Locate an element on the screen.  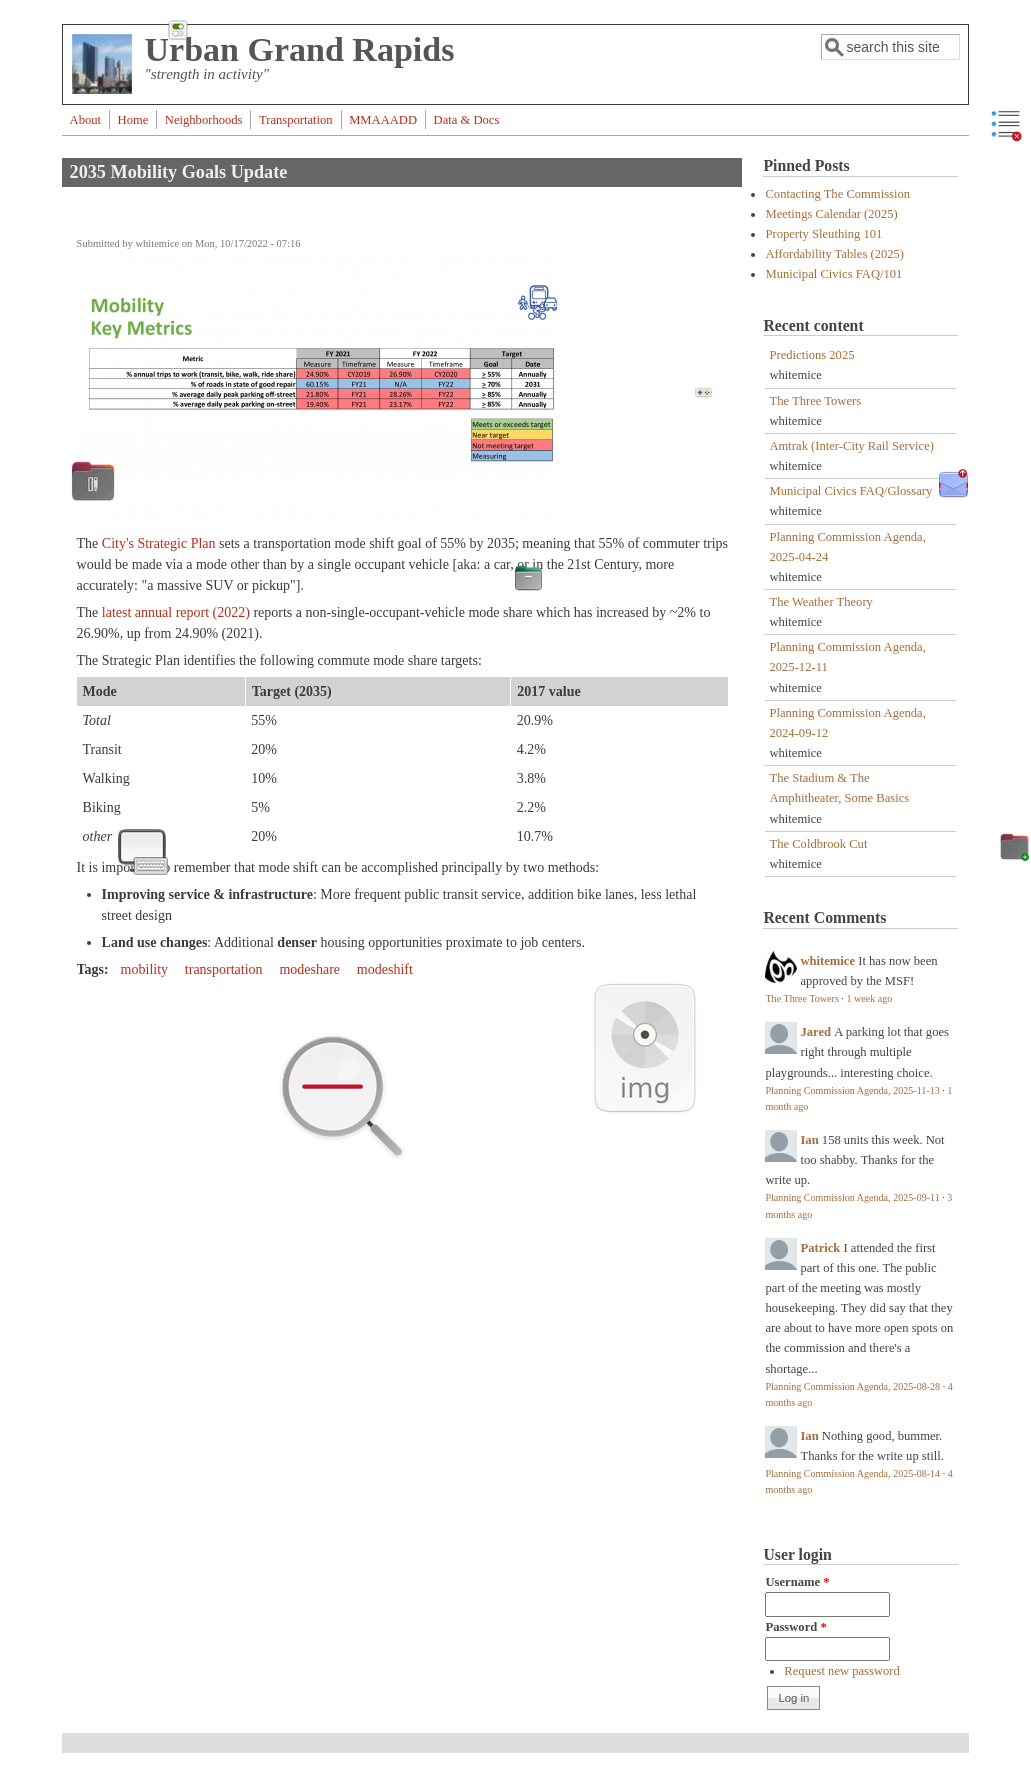
open the file manager application is located at coordinates (528, 577).